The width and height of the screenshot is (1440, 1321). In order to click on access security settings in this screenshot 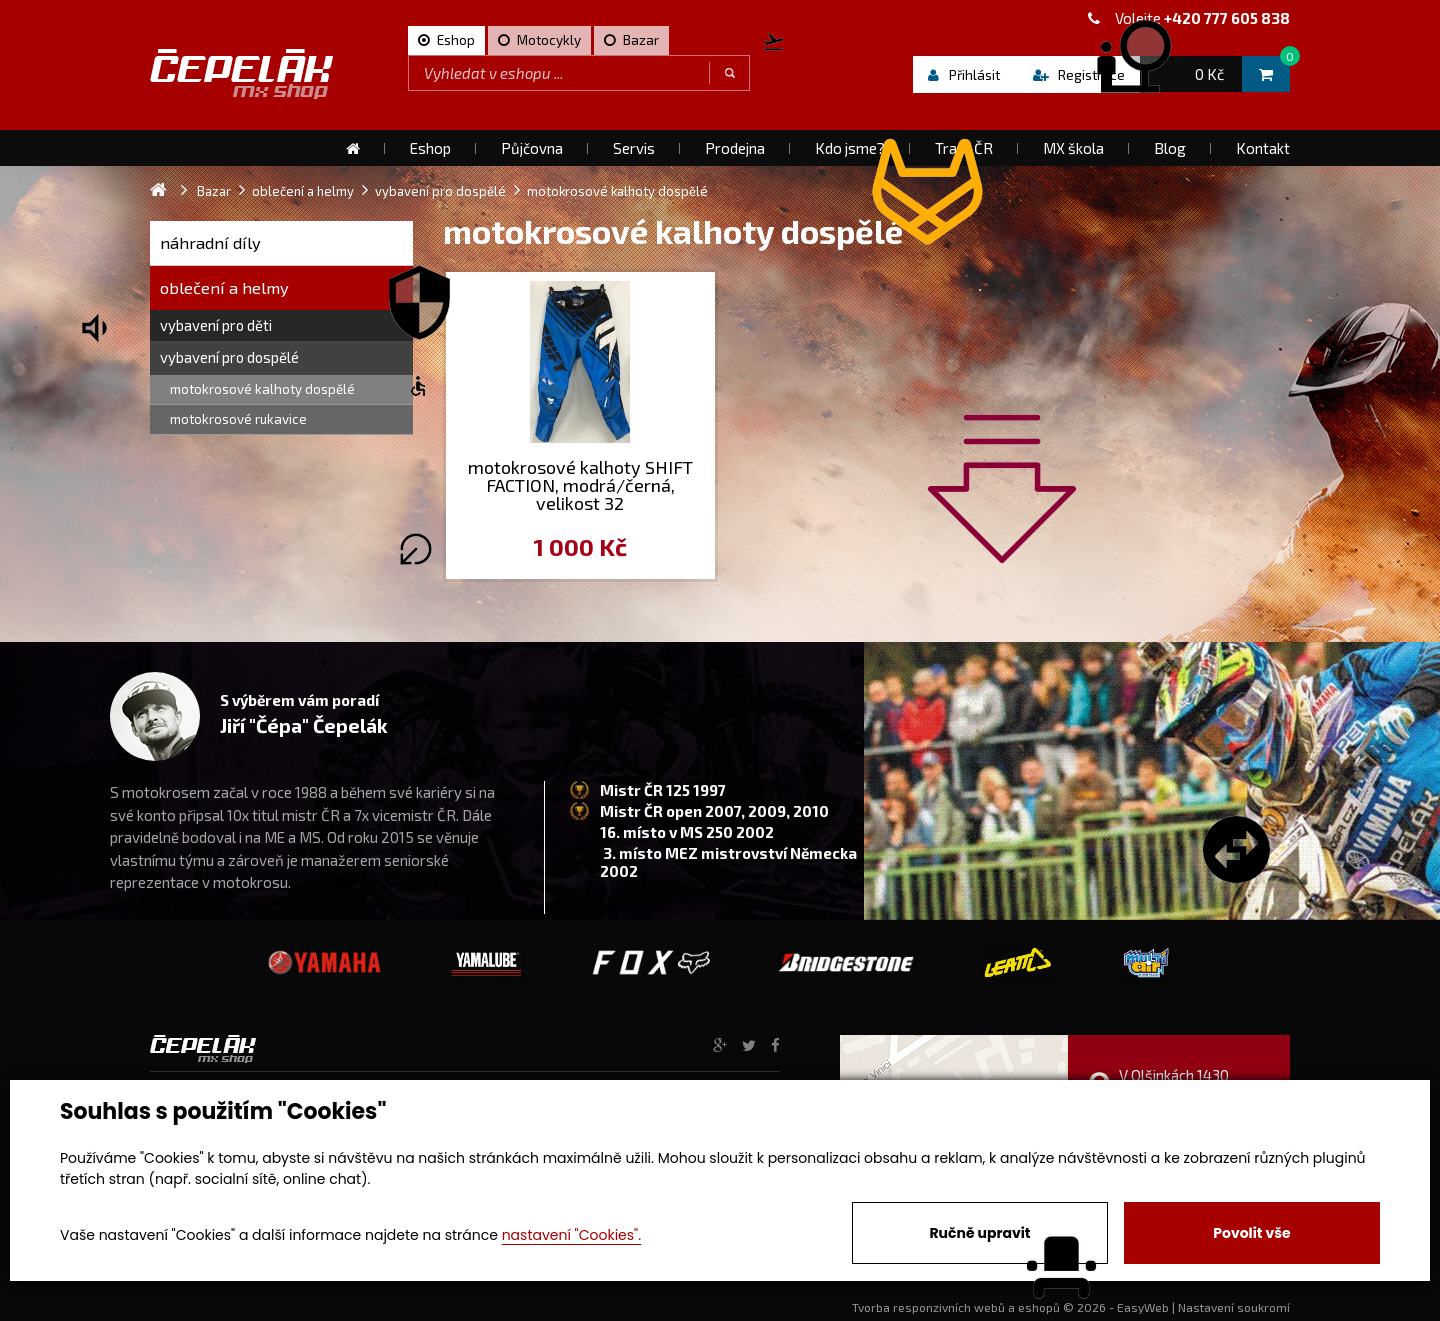, I will do `click(419, 302)`.